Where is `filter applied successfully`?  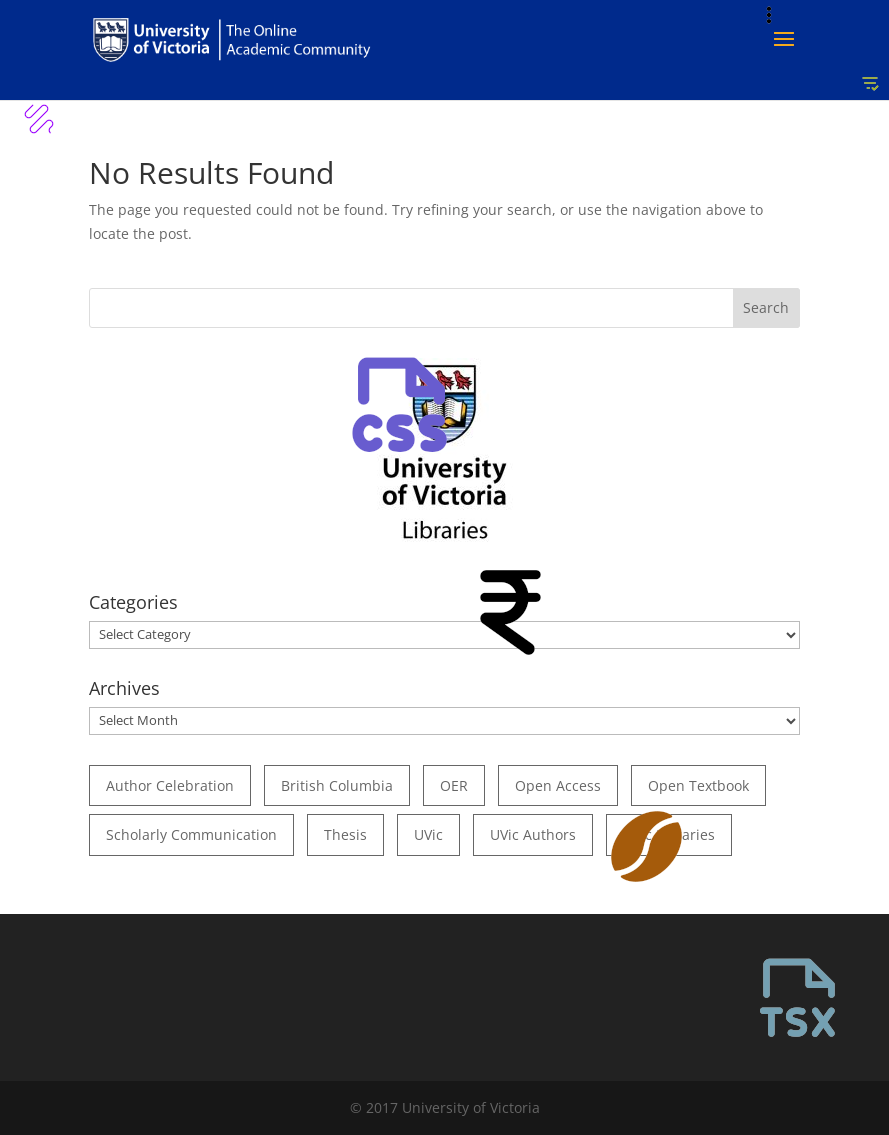 filter applied successfully is located at coordinates (870, 83).